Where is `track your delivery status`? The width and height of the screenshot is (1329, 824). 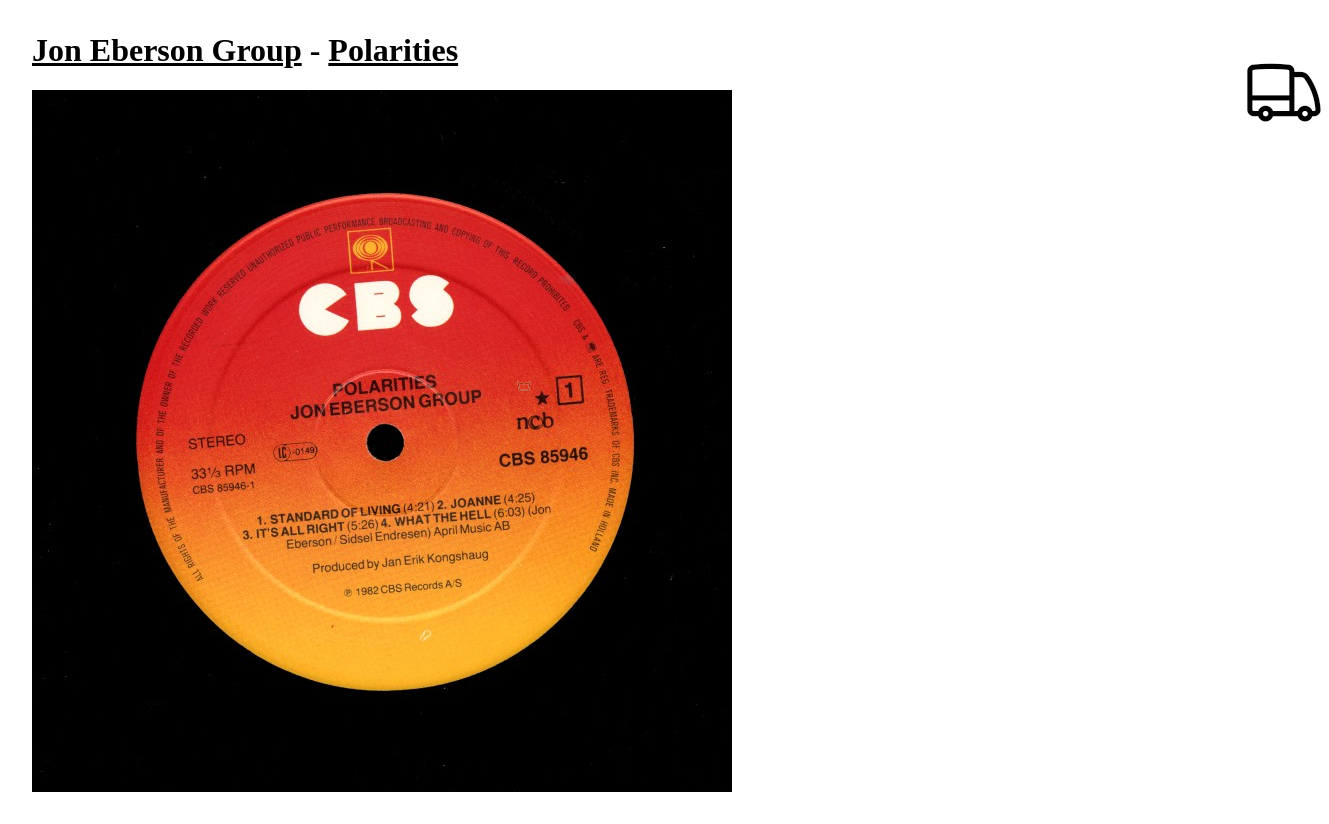
track your delivery status is located at coordinates (1284, 90).